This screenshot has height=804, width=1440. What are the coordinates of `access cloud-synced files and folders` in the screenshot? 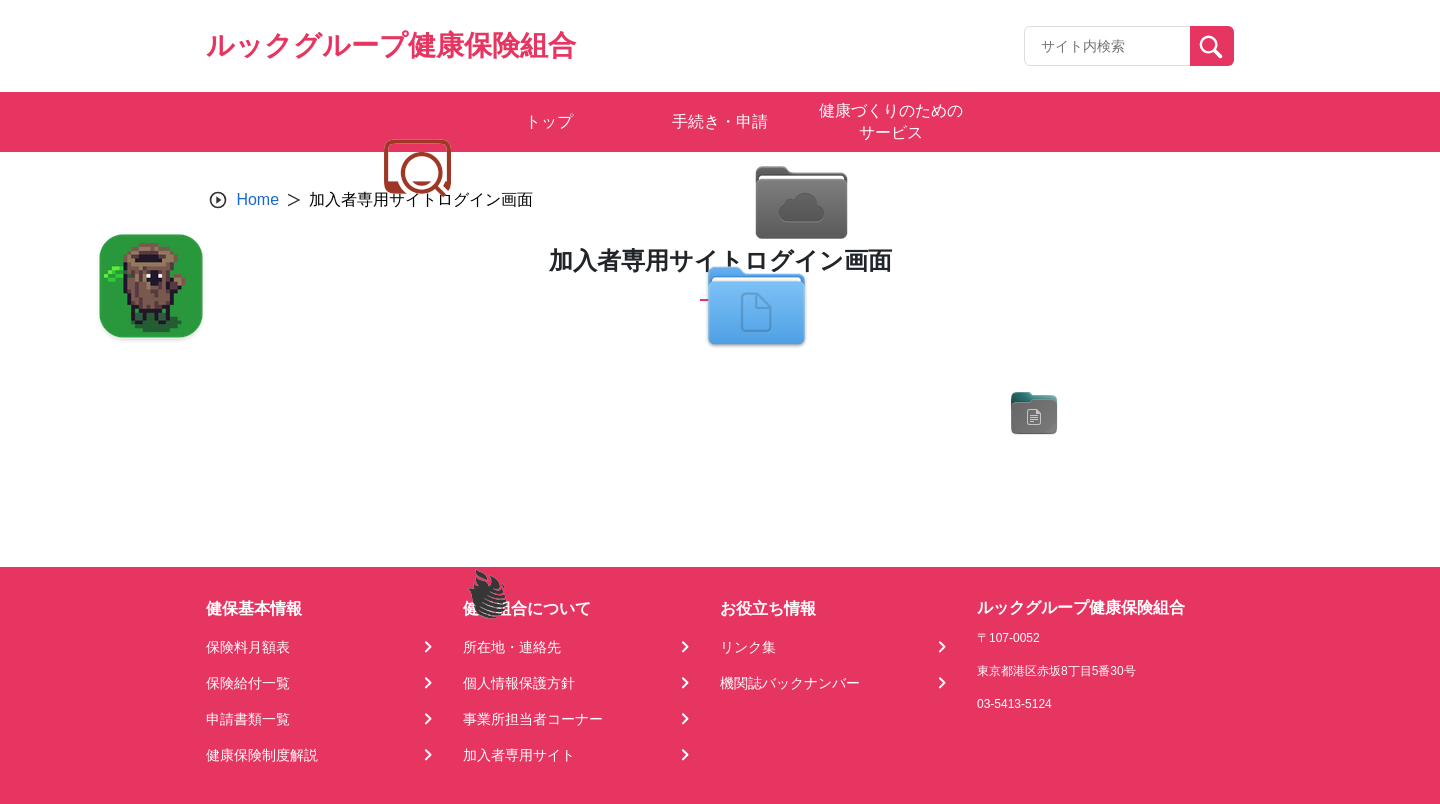 It's located at (801, 202).